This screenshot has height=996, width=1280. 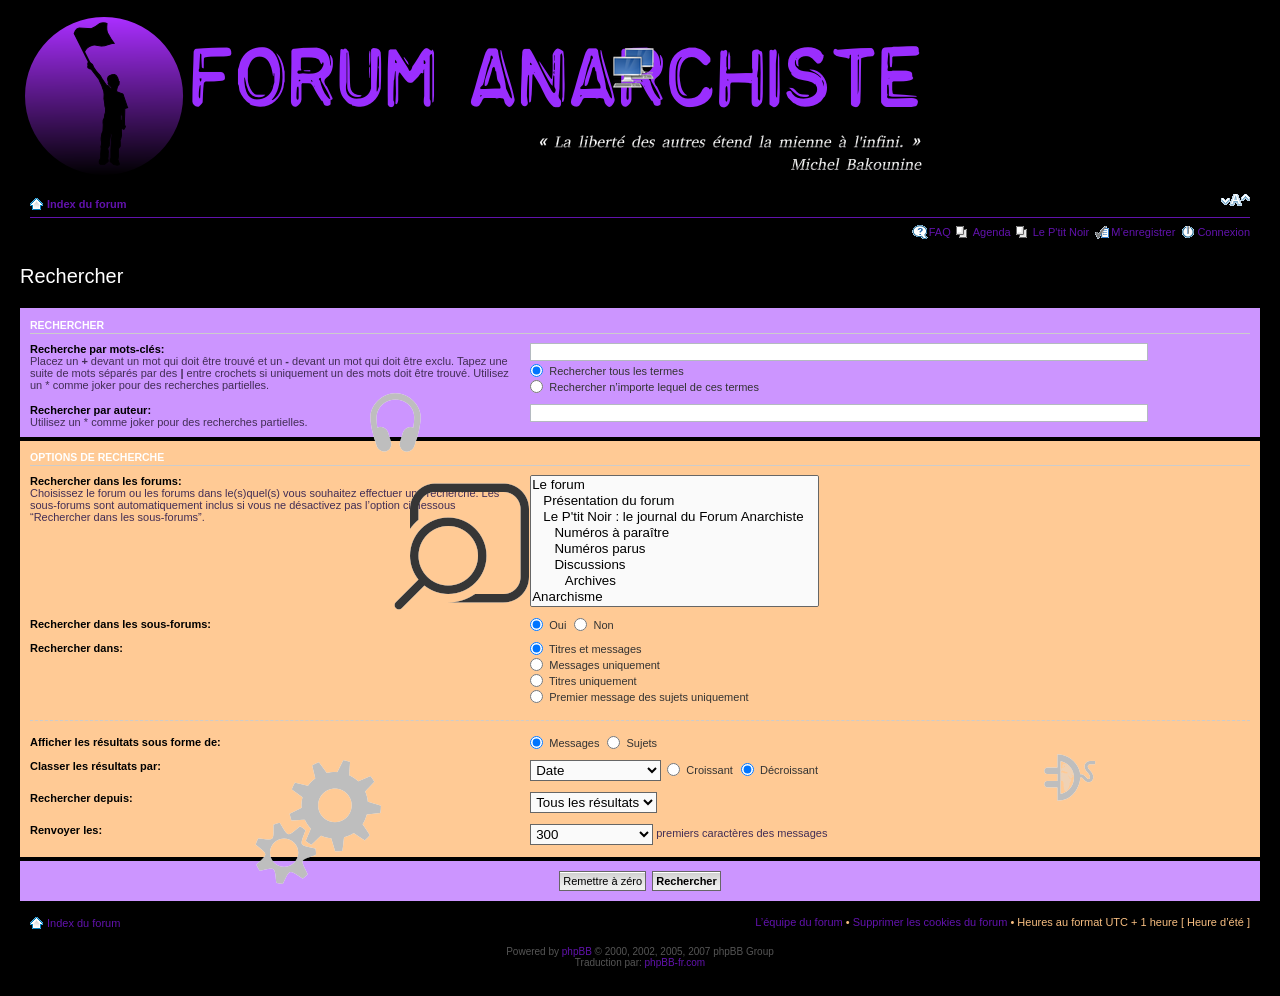 What do you see at coordinates (461, 543) in the screenshot?
I see `open image viewer application` at bounding box center [461, 543].